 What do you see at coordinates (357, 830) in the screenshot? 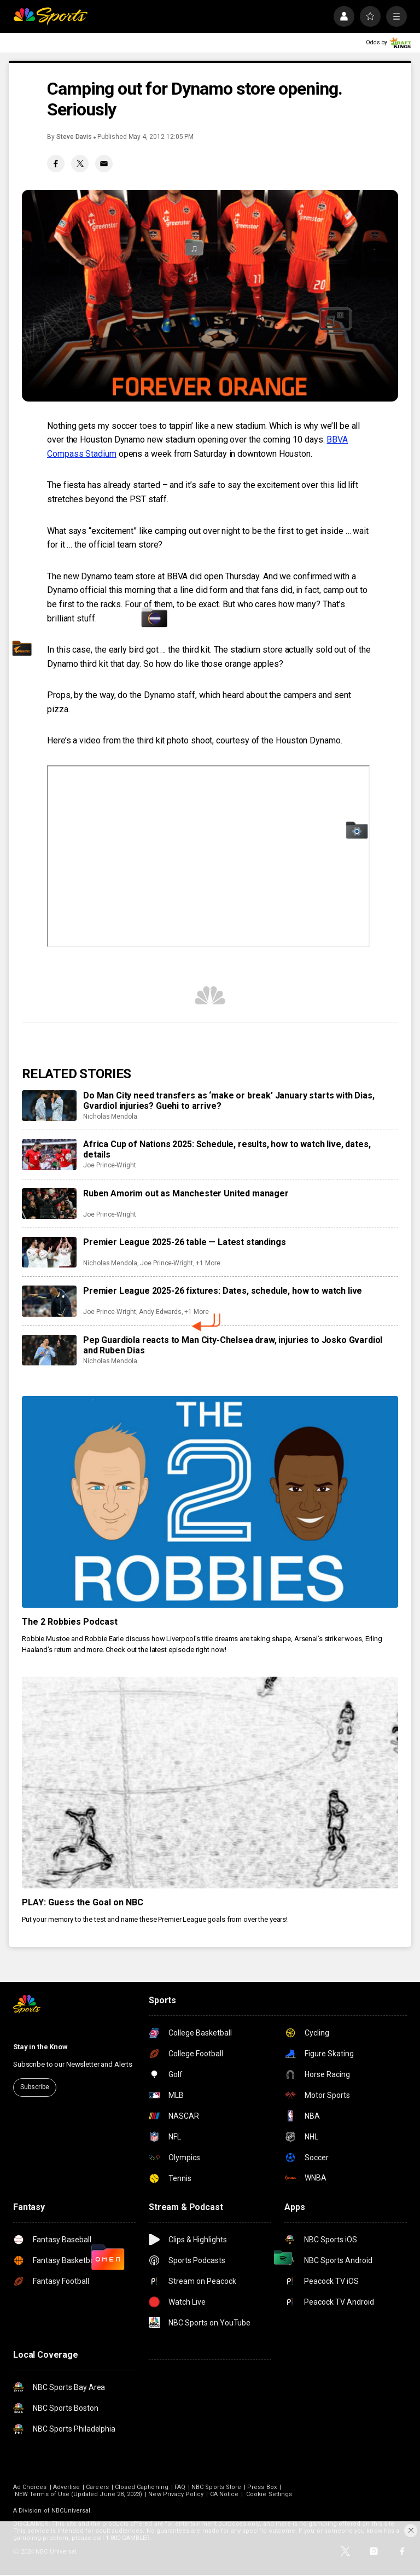
I see `access folder settings or preferences` at bounding box center [357, 830].